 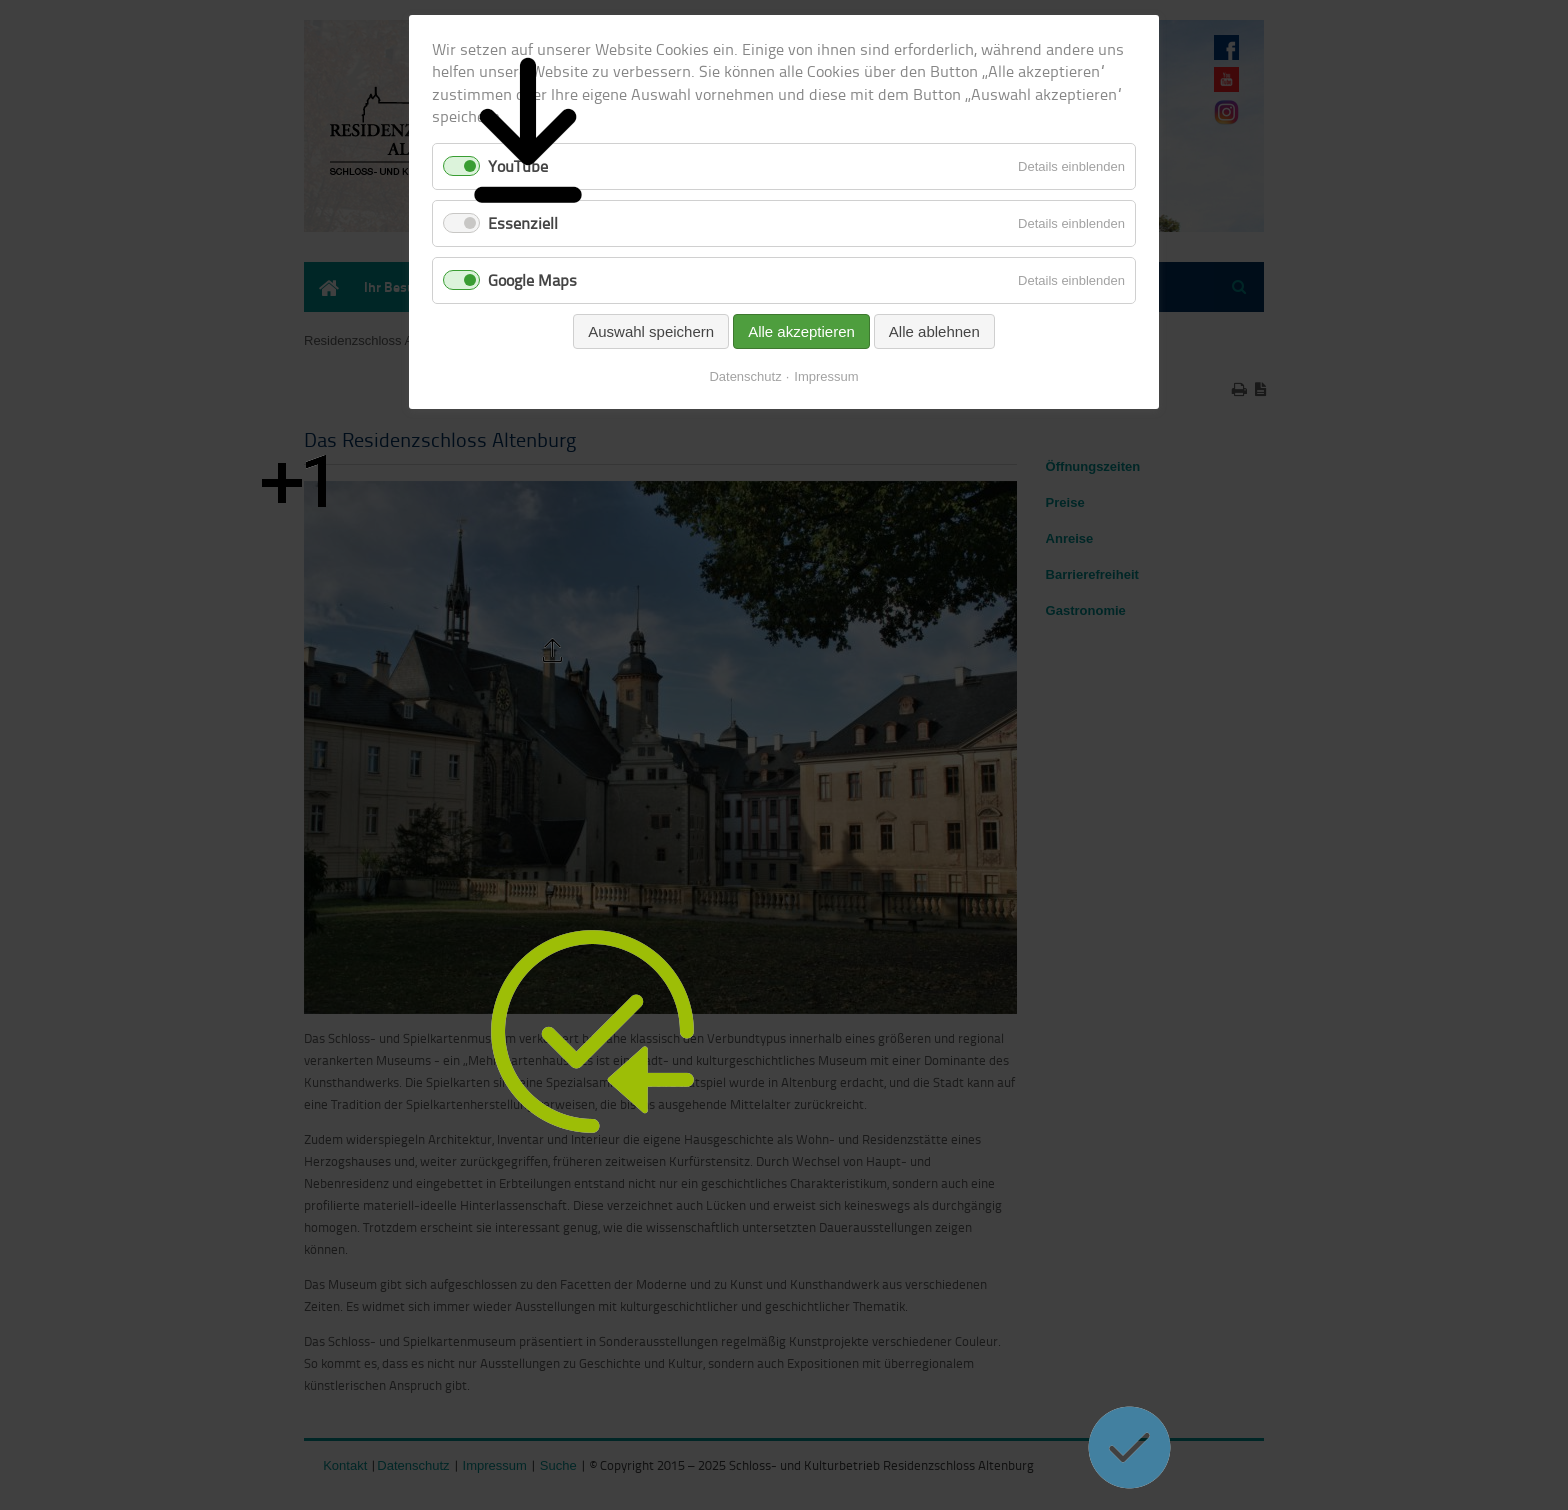 What do you see at coordinates (552, 650) in the screenshot?
I see `upload a file or document` at bounding box center [552, 650].